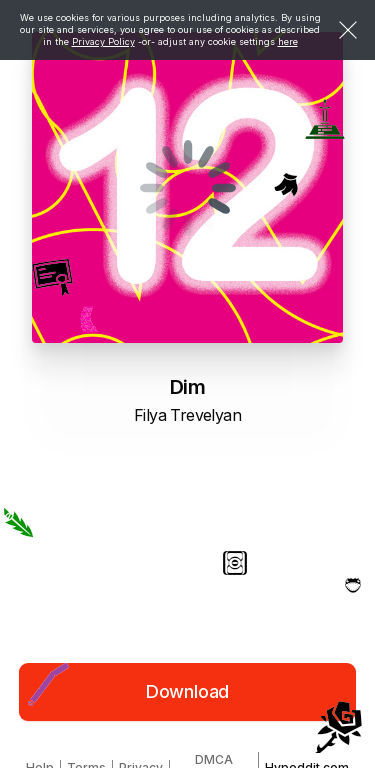 The width and height of the screenshot is (375, 768). Describe the element at coordinates (235, 563) in the screenshot. I see `abstract game piece or token indicator` at that location.